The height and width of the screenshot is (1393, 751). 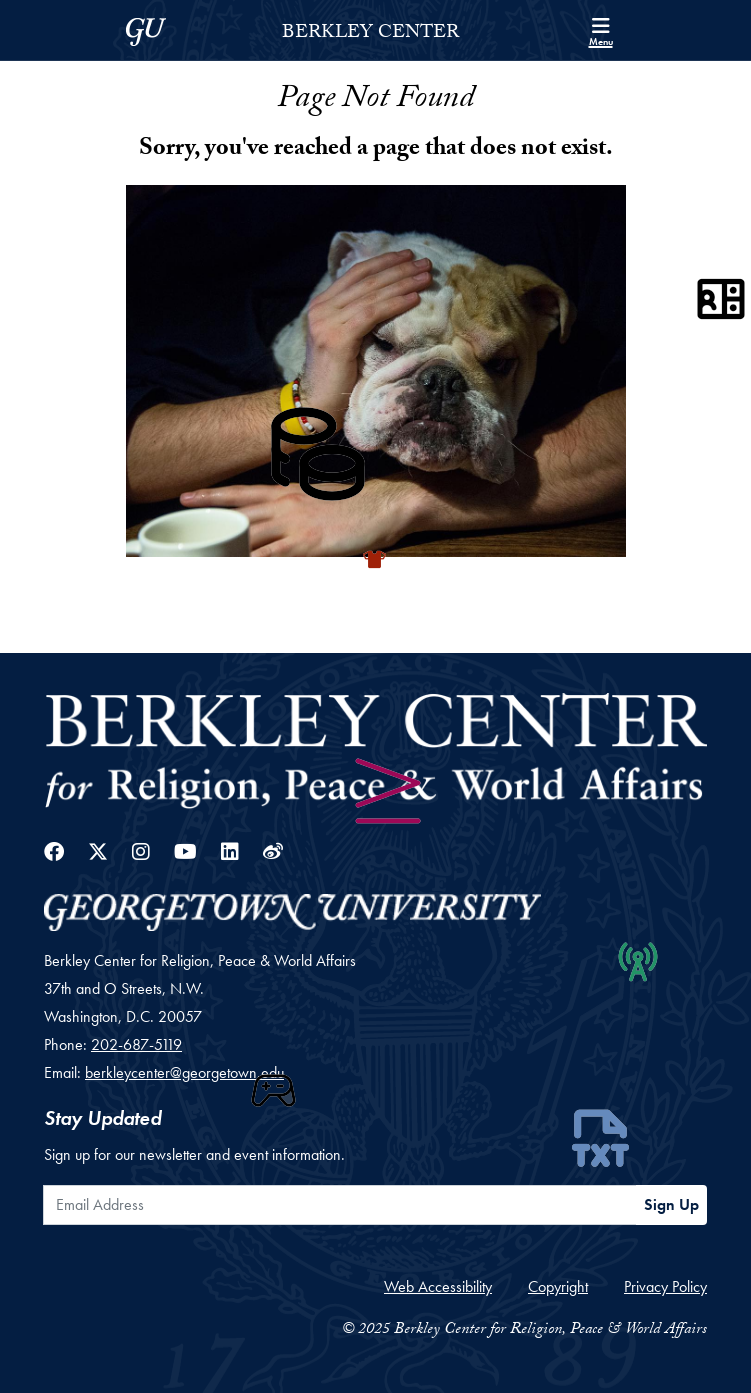 What do you see at coordinates (721, 299) in the screenshot?
I see `start or join a video conference` at bounding box center [721, 299].